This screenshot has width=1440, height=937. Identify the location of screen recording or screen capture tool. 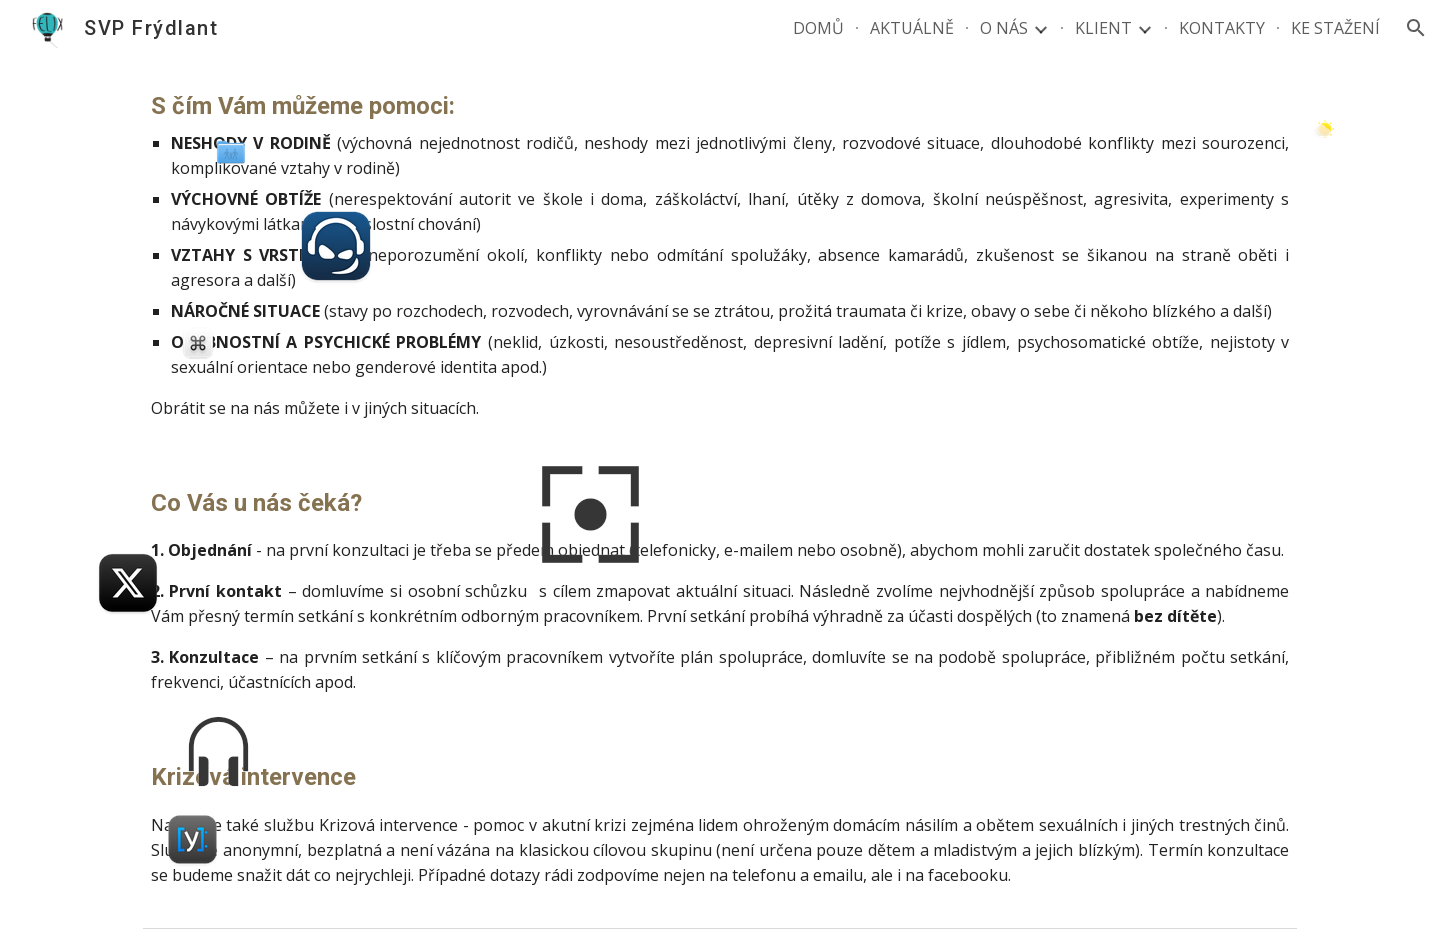
(590, 514).